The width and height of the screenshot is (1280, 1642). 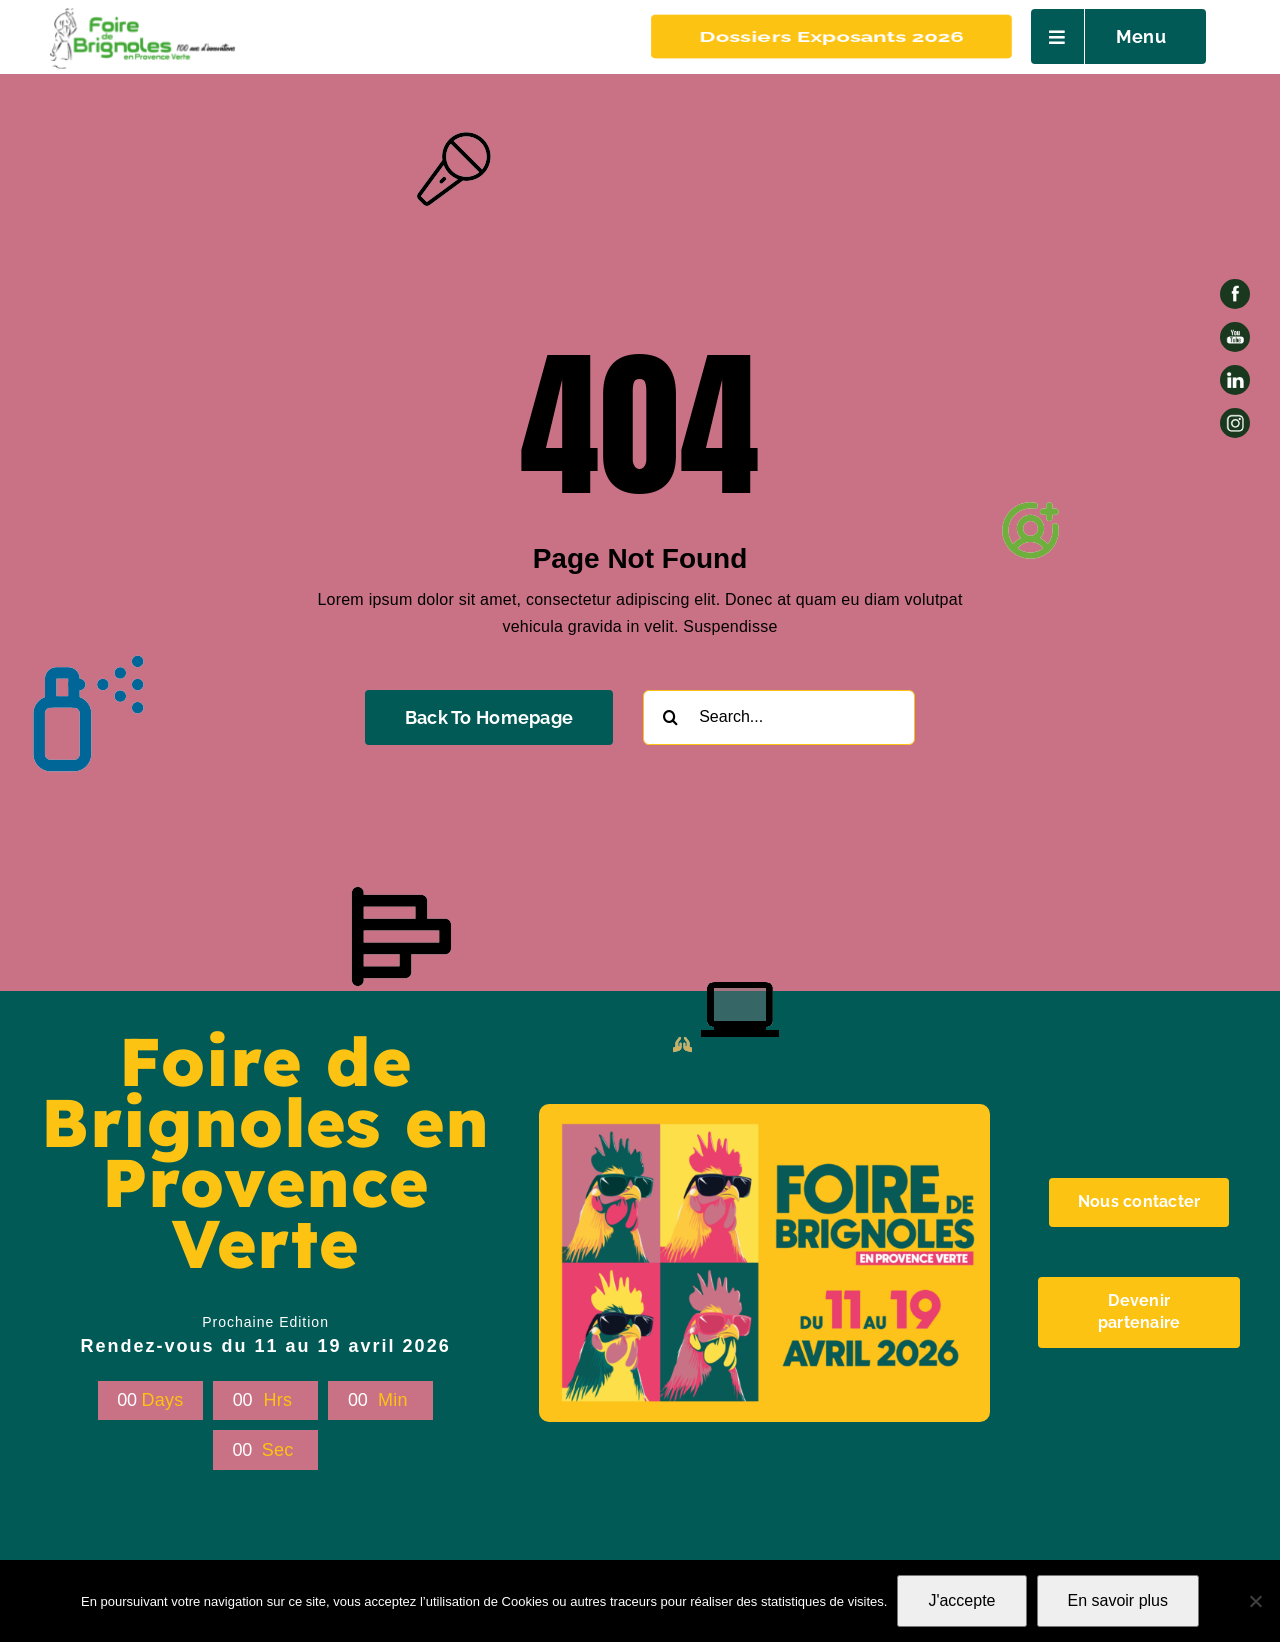 What do you see at coordinates (740, 1011) in the screenshot?
I see `access windows laptop or PC settings` at bounding box center [740, 1011].